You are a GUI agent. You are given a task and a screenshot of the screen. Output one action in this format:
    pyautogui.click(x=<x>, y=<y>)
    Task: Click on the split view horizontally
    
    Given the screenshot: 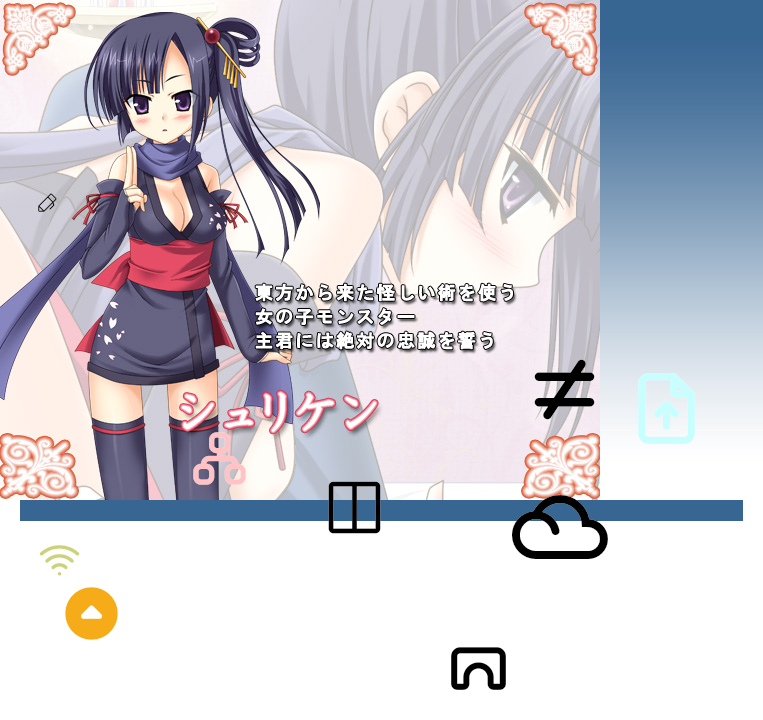 What is the action you would take?
    pyautogui.click(x=354, y=507)
    